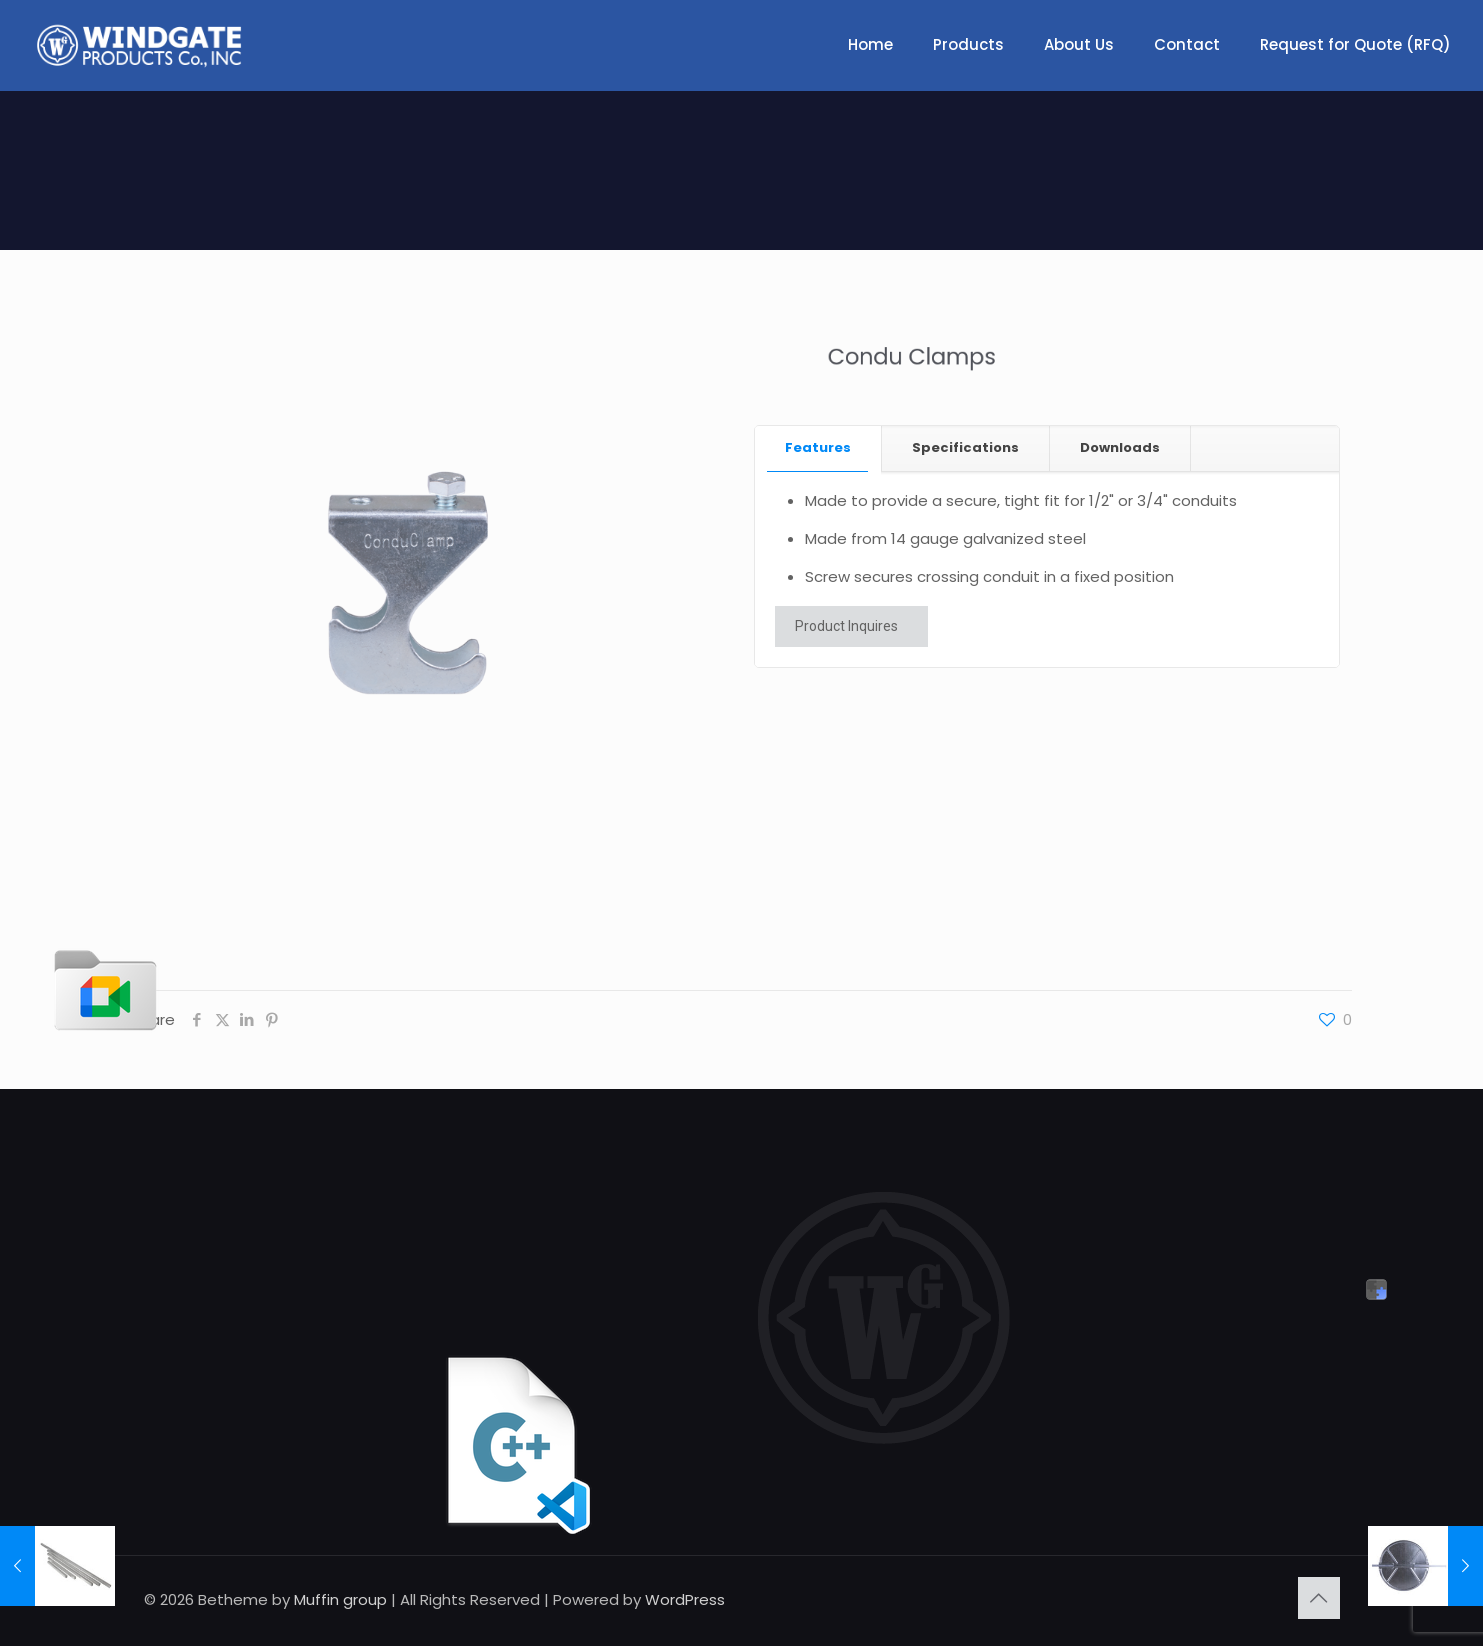 The image size is (1483, 1646). I want to click on open a C++ source file in Visual Studio Code, so click(511, 1444).